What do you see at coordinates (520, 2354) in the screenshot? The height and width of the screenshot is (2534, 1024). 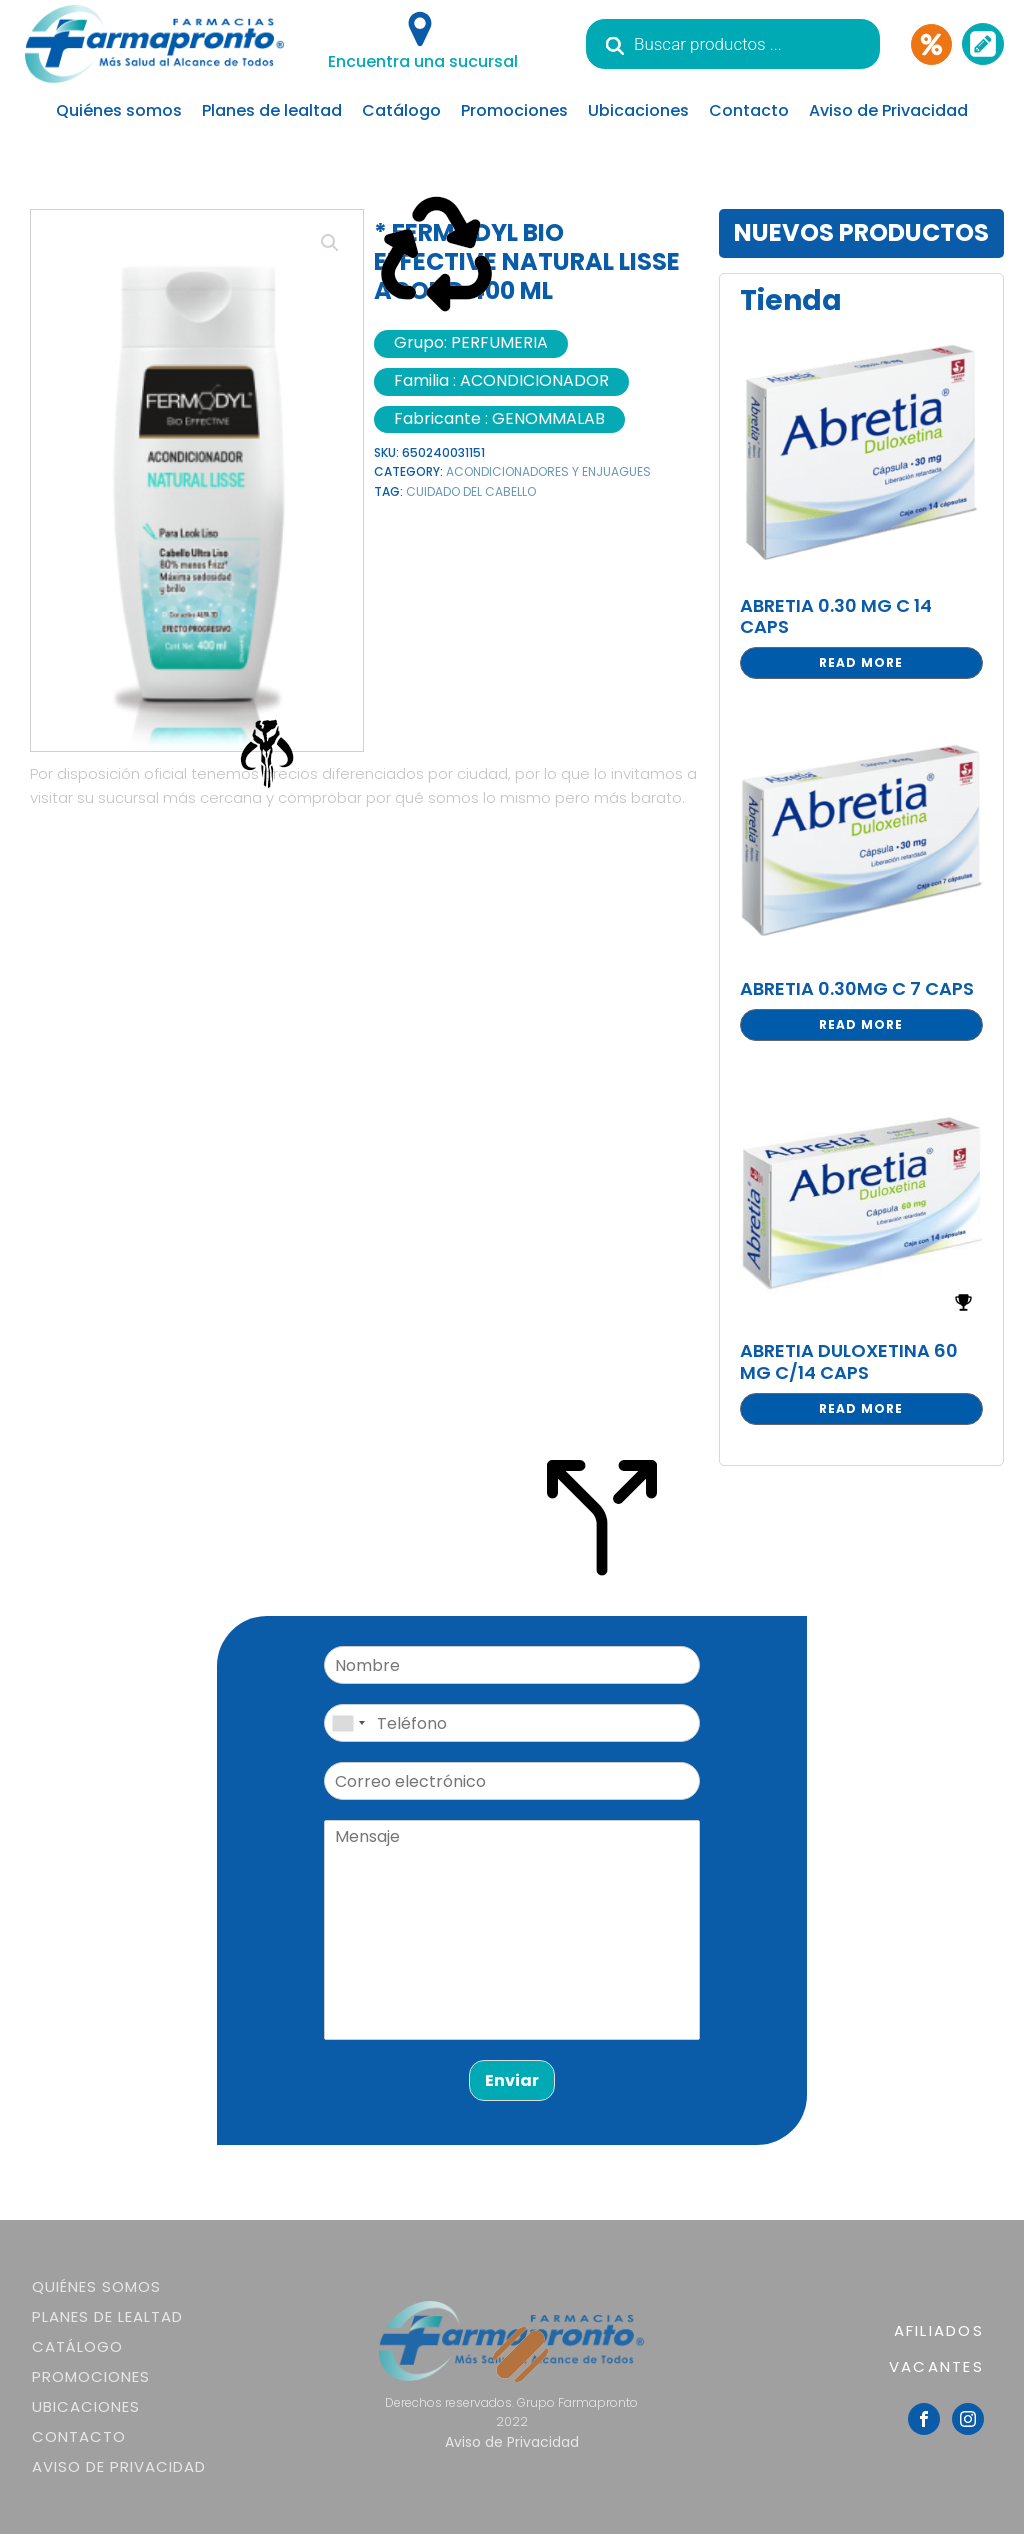 I see `food category or restaurant section` at bounding box center [520, 2354].